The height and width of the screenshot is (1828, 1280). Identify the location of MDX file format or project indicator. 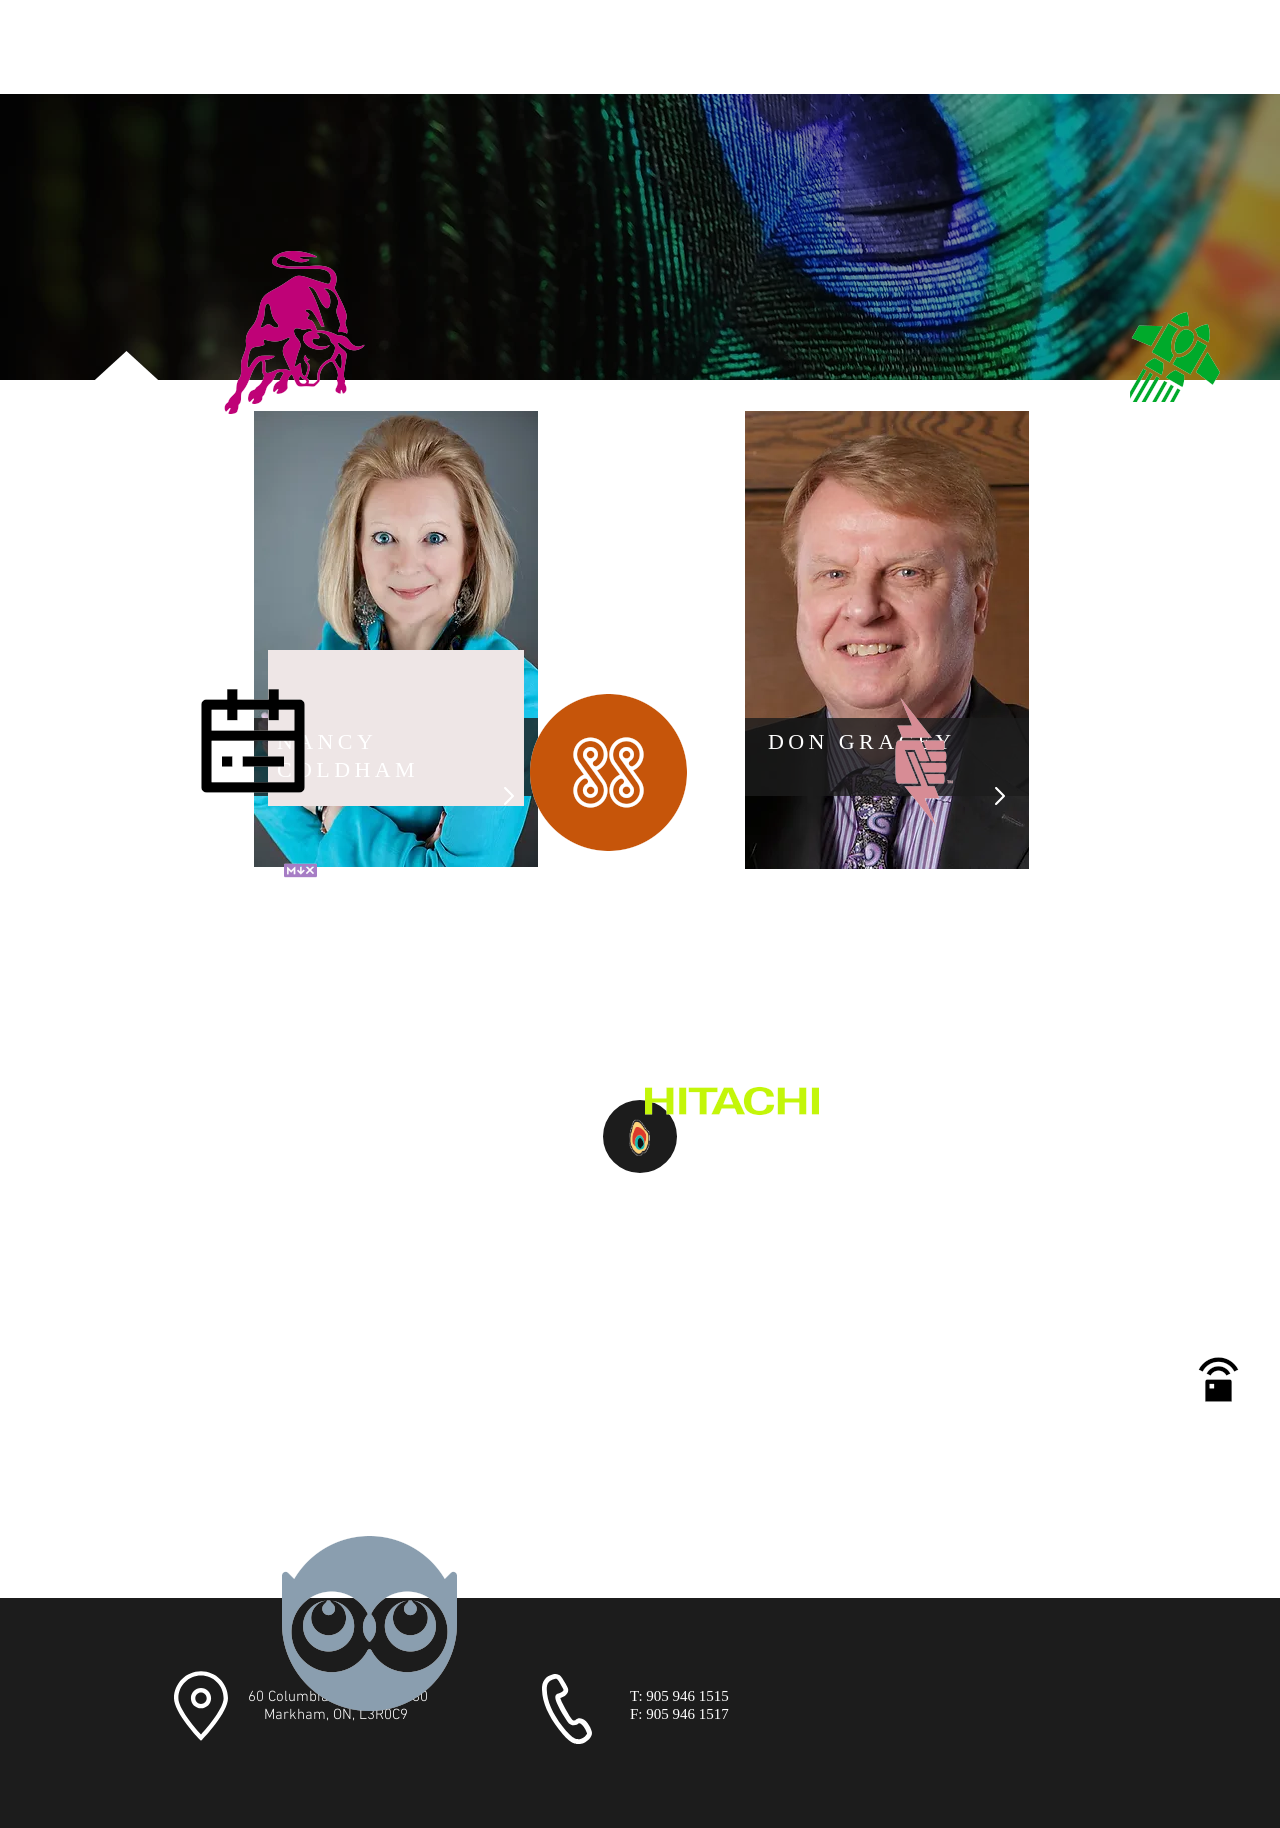
(300, 870).